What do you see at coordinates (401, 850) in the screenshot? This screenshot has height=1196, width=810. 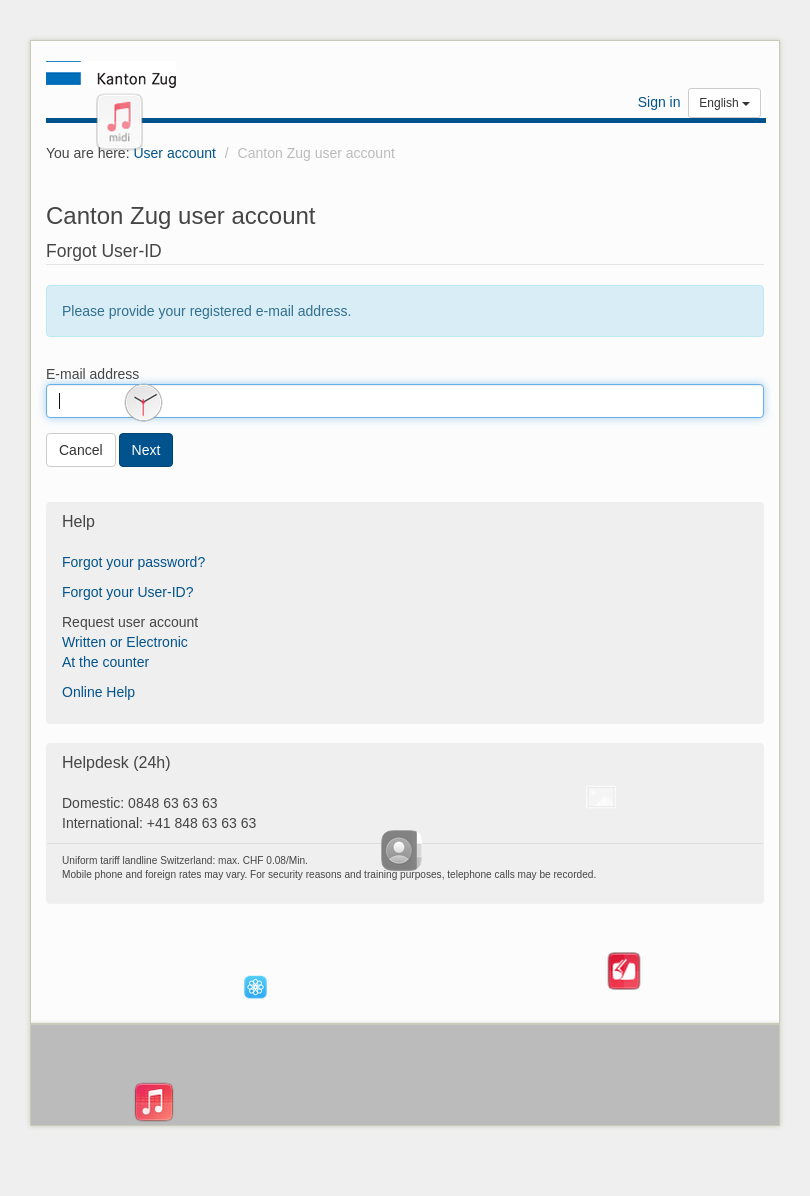 I see `open contacts app` at bounding box center [401, 850].